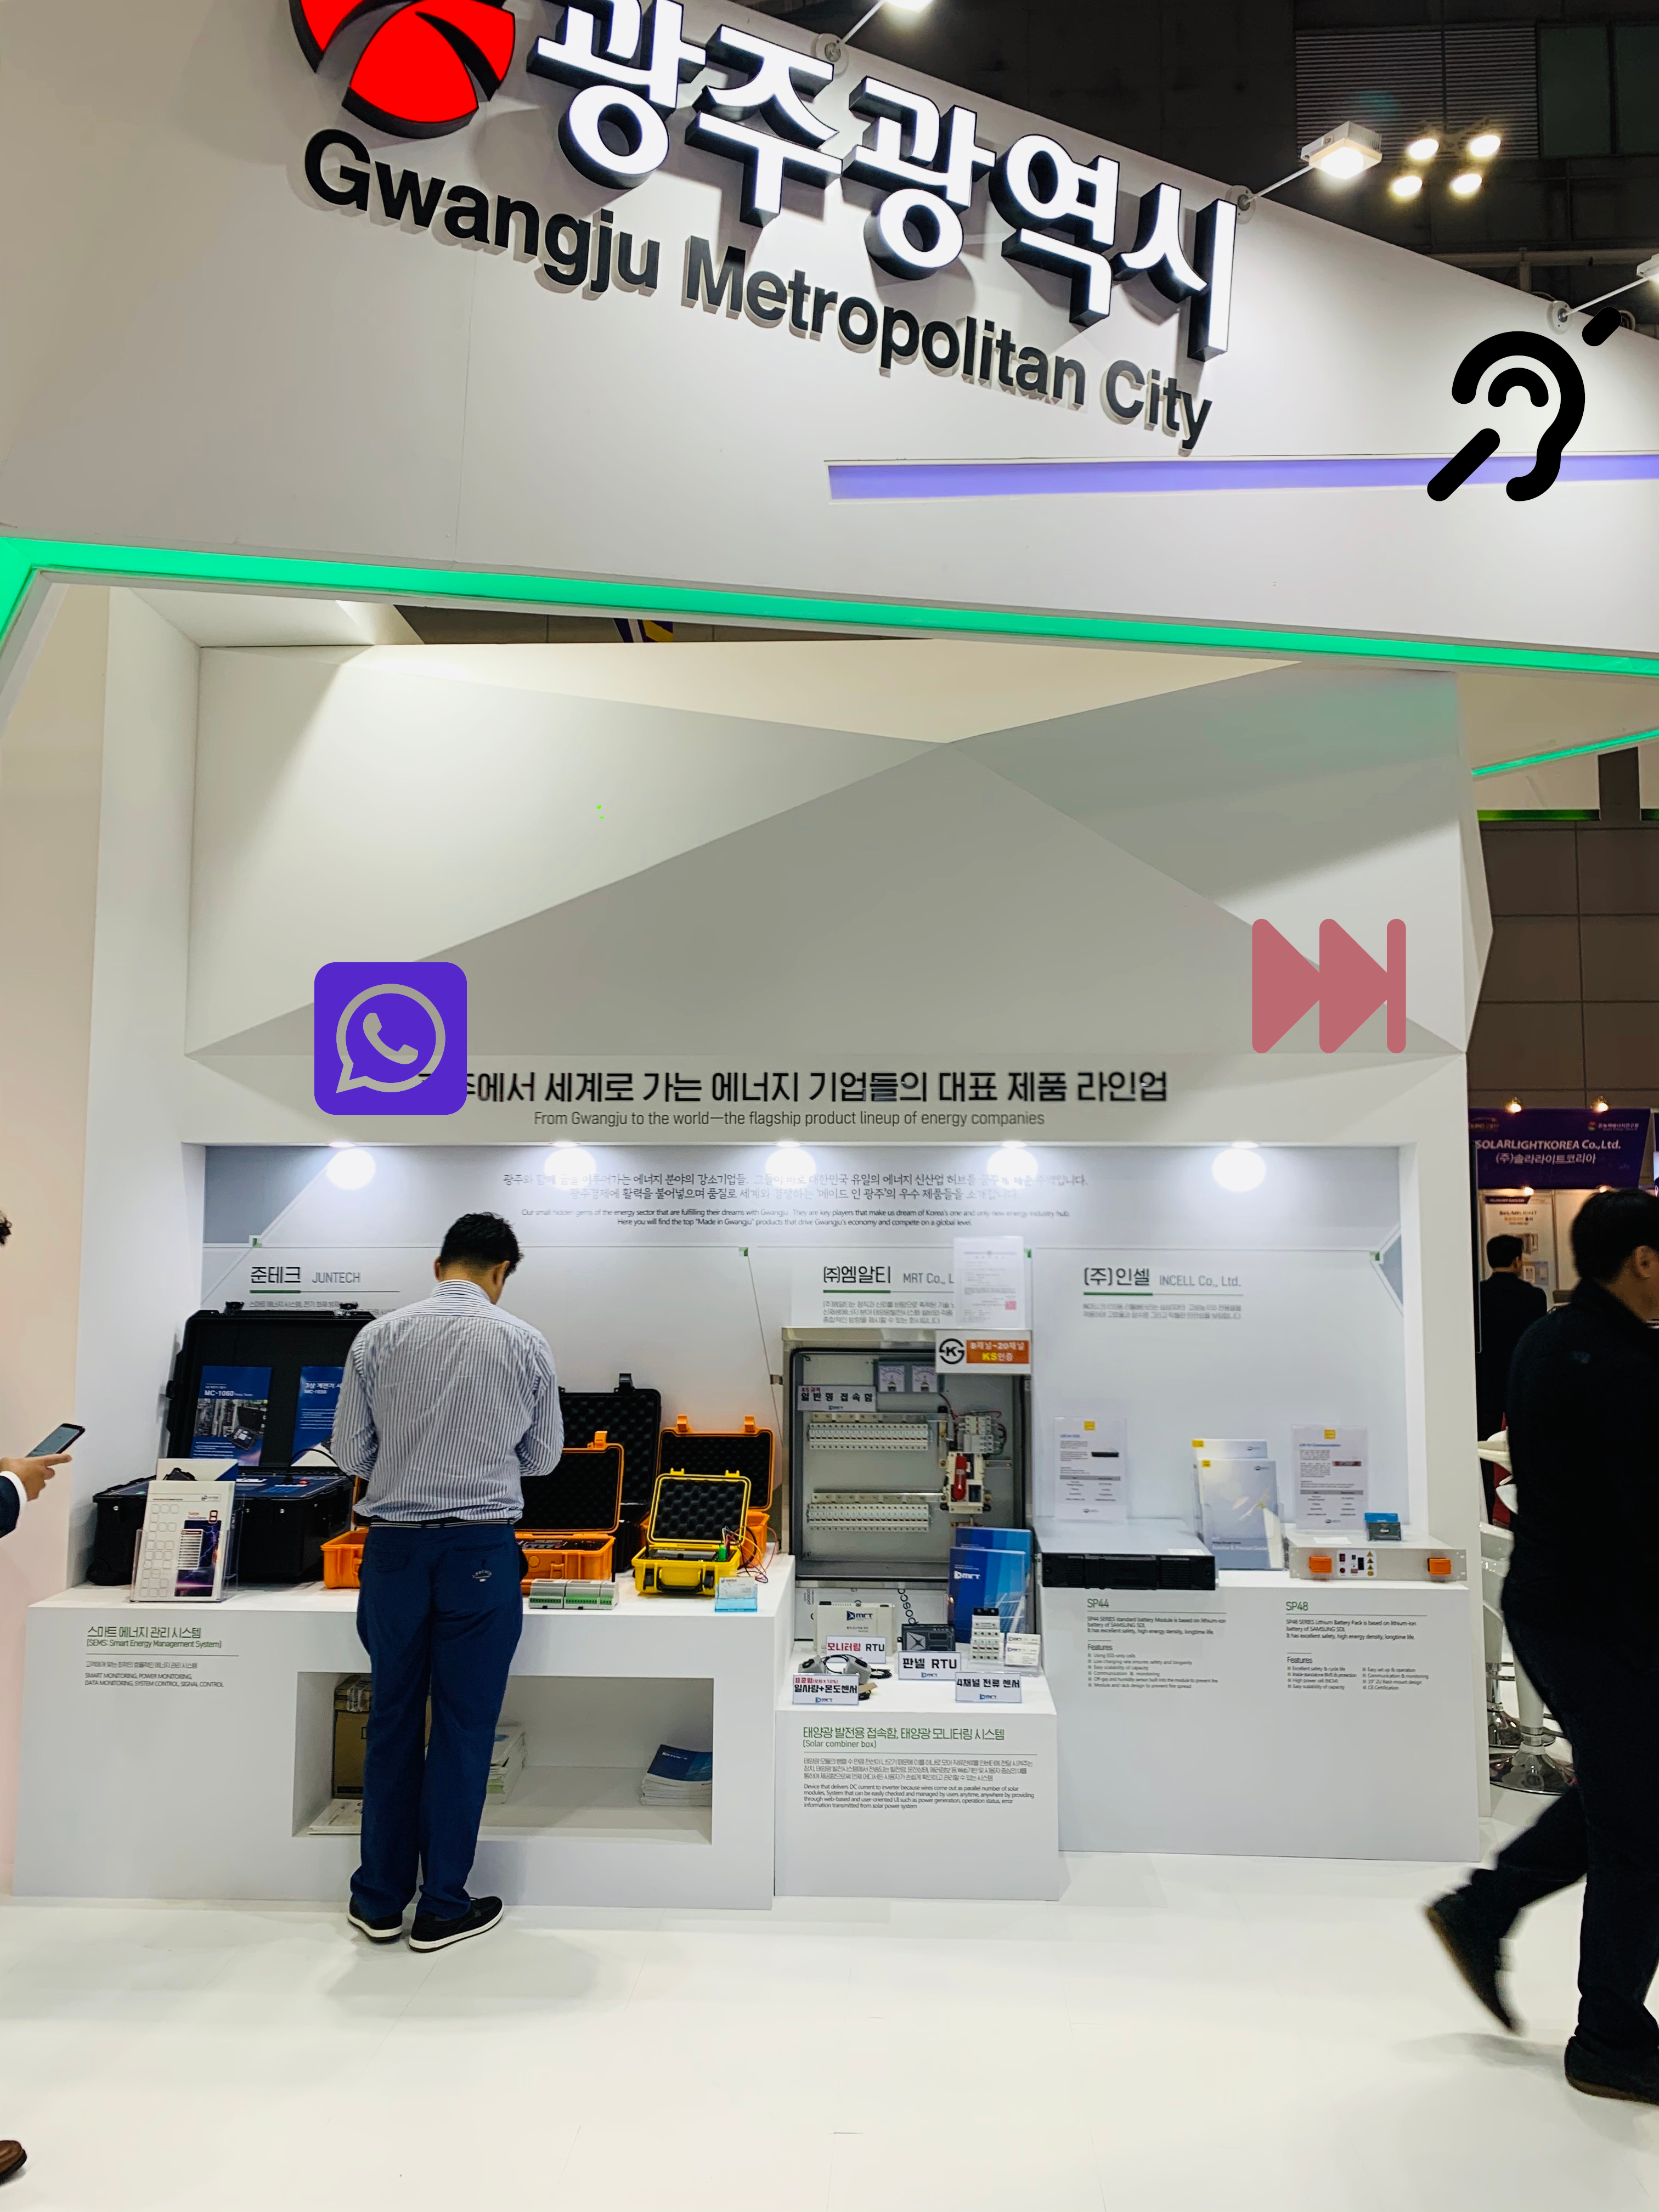  Describe the element at coordinates (1329, 986) in the screenshot. I see `skip to next track` at that location.